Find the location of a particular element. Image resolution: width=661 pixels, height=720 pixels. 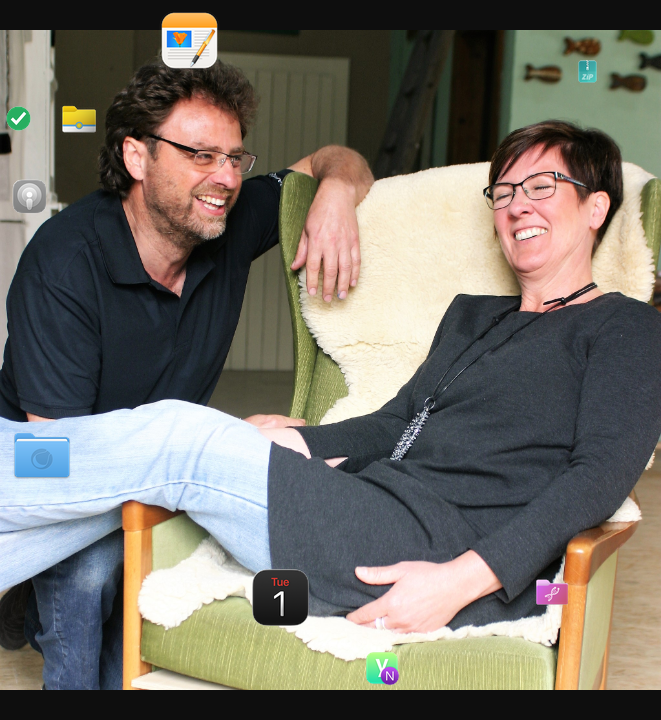

open calligrawords app is located at coordinates (189, 40).